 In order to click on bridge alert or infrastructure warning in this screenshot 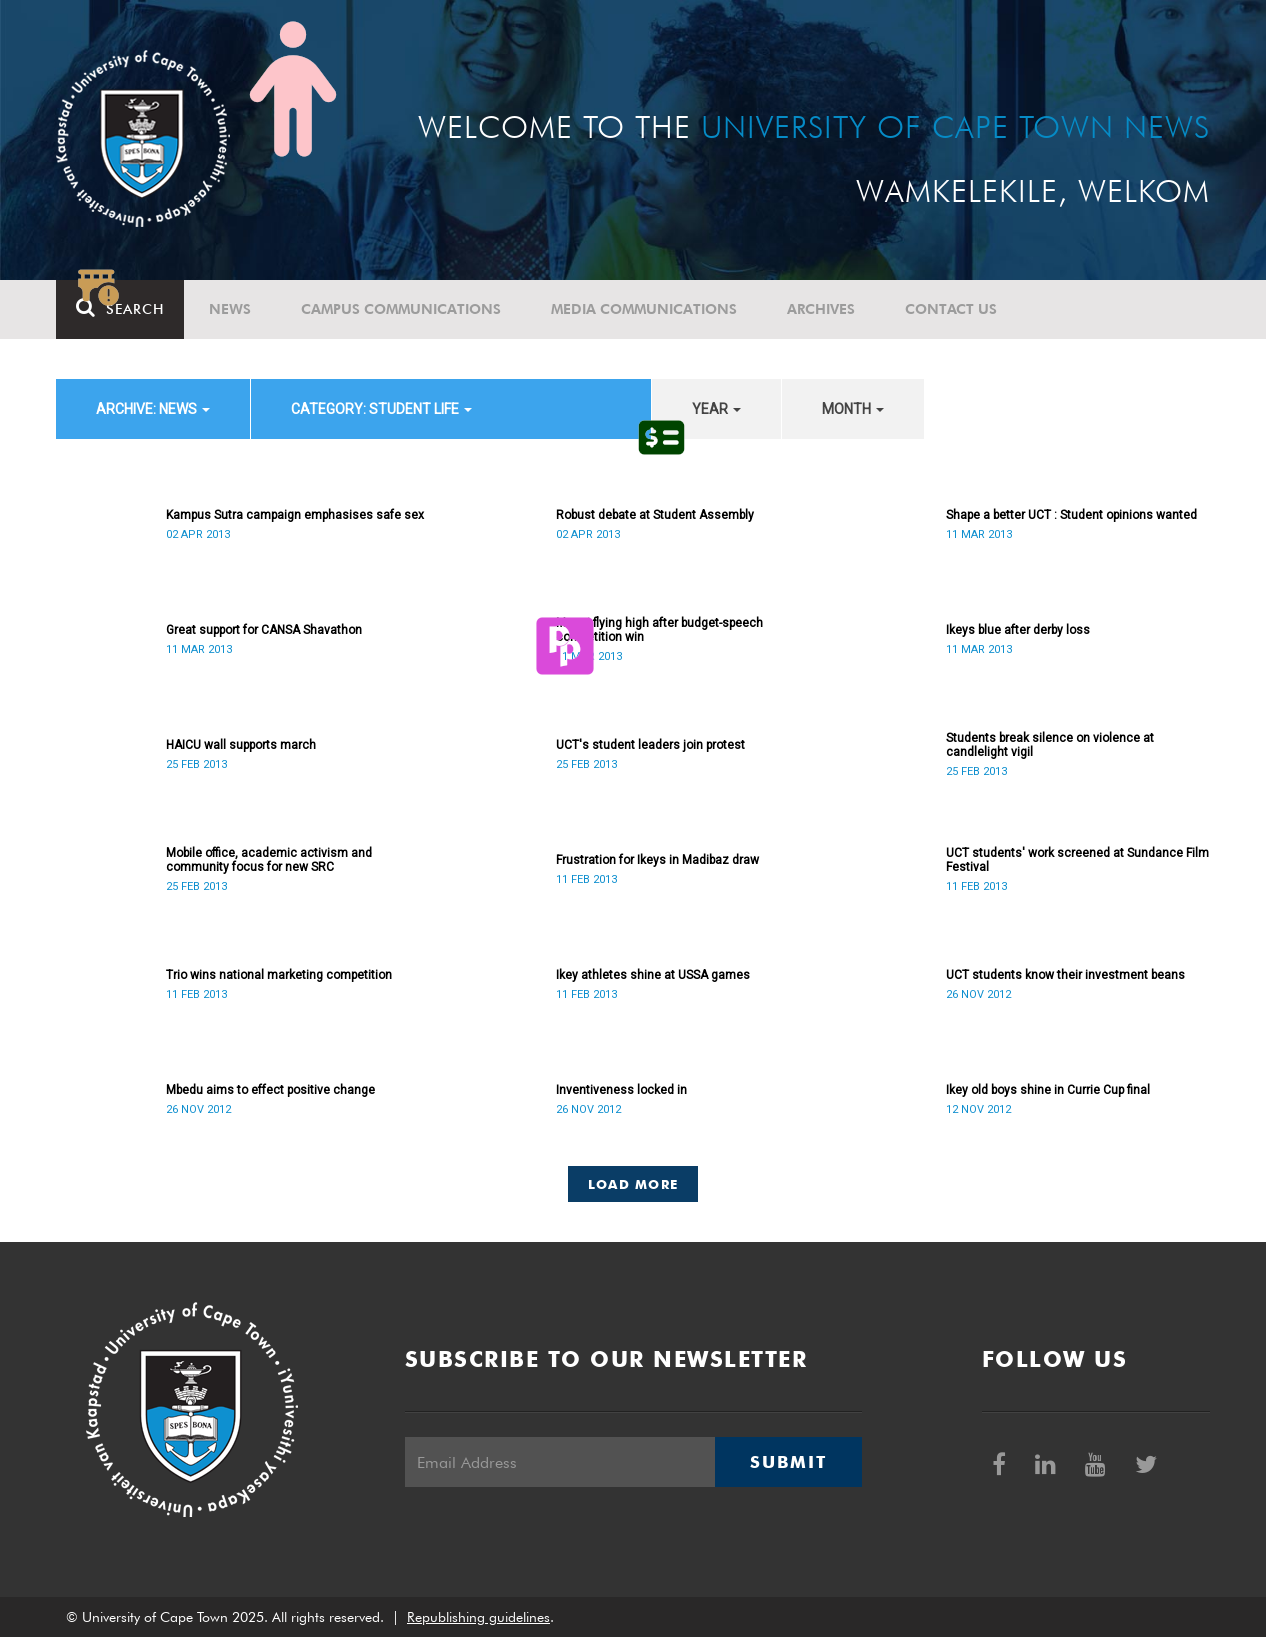, I will do `click(98, 285)`.